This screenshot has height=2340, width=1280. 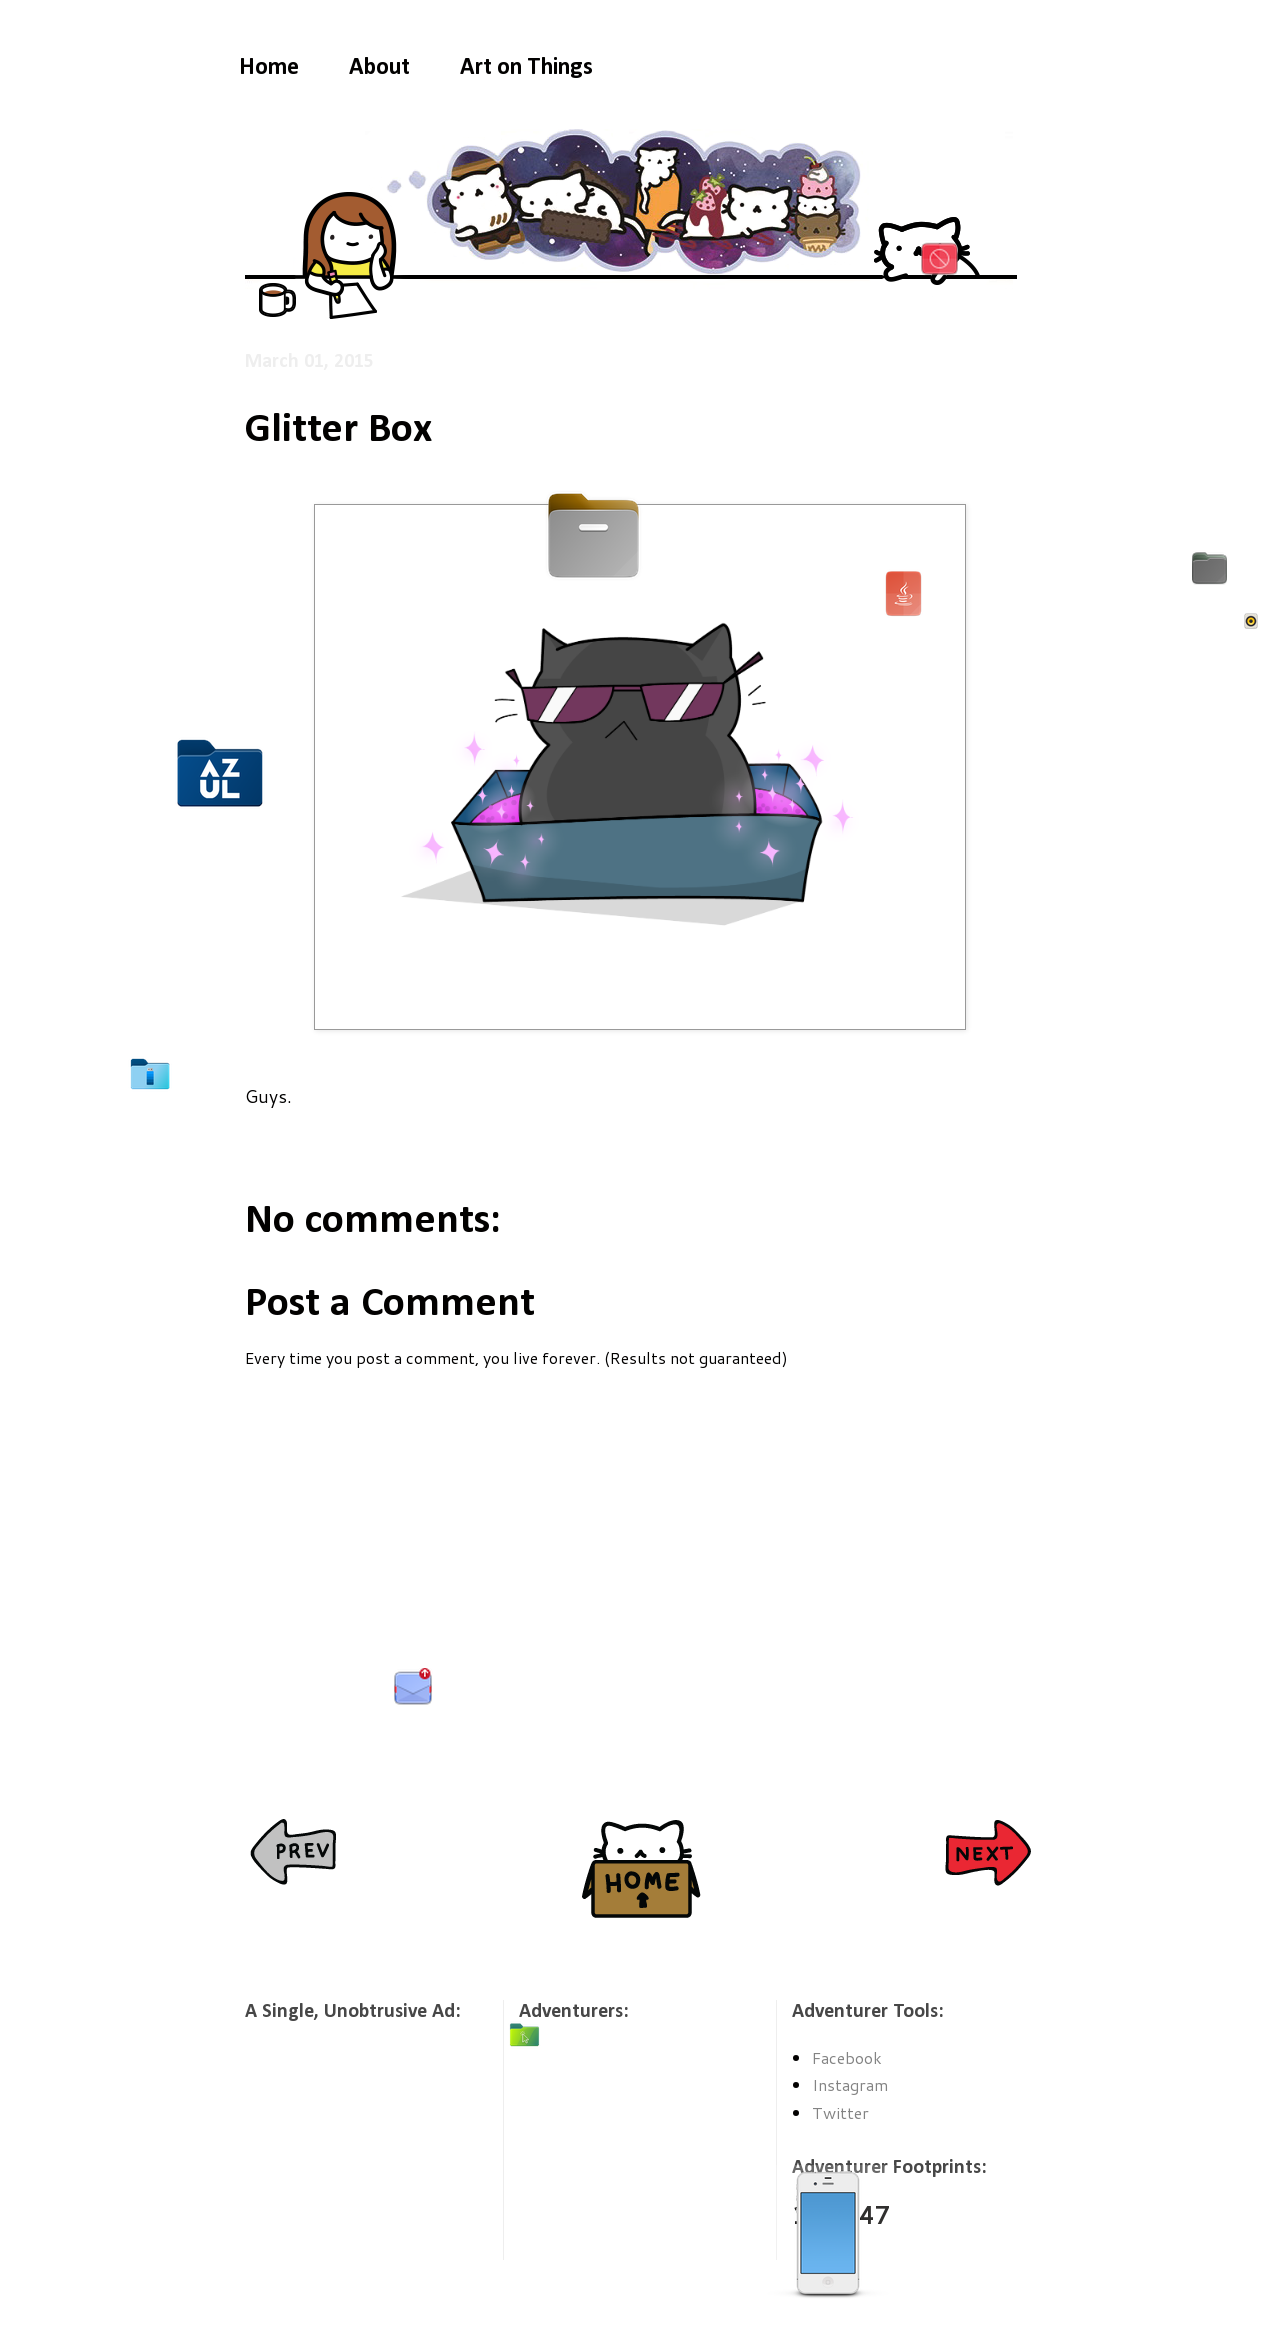 What do you see at coordinates (1209, 567) in the screenshot?
I see `open a folder or directory` at bounding box center [1209, 567].